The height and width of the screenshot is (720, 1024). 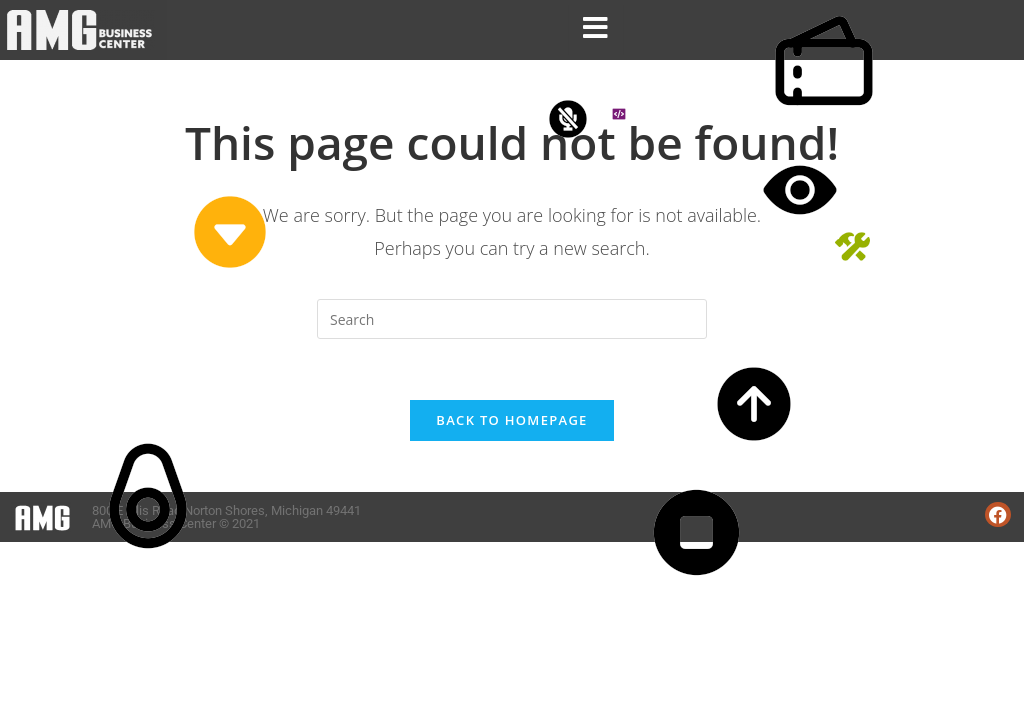 What do you see at coordinates (230, 232) in the screenshot?
I see `expand dropdown menu` at bounding box center [230, 232].